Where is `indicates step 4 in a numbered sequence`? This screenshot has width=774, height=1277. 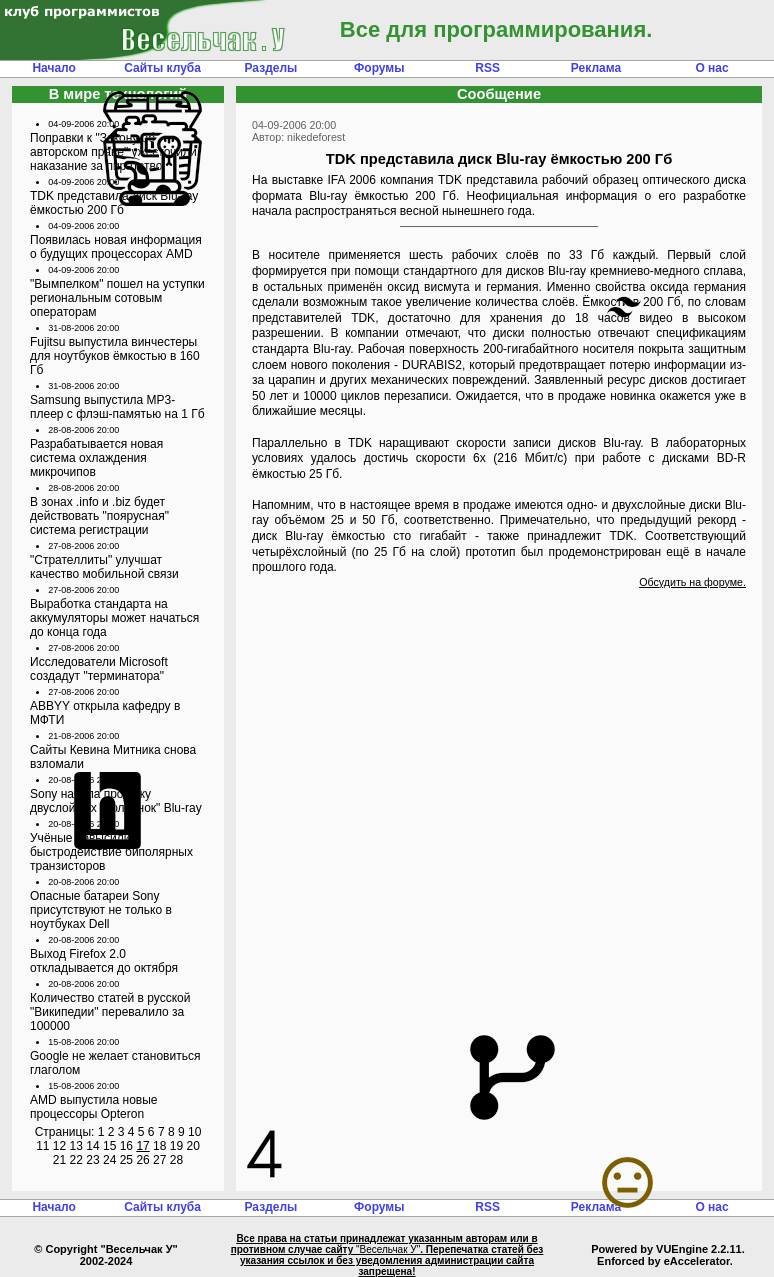
indicates step 4 in a numbered sequence is located at coordinates (265, 1154).